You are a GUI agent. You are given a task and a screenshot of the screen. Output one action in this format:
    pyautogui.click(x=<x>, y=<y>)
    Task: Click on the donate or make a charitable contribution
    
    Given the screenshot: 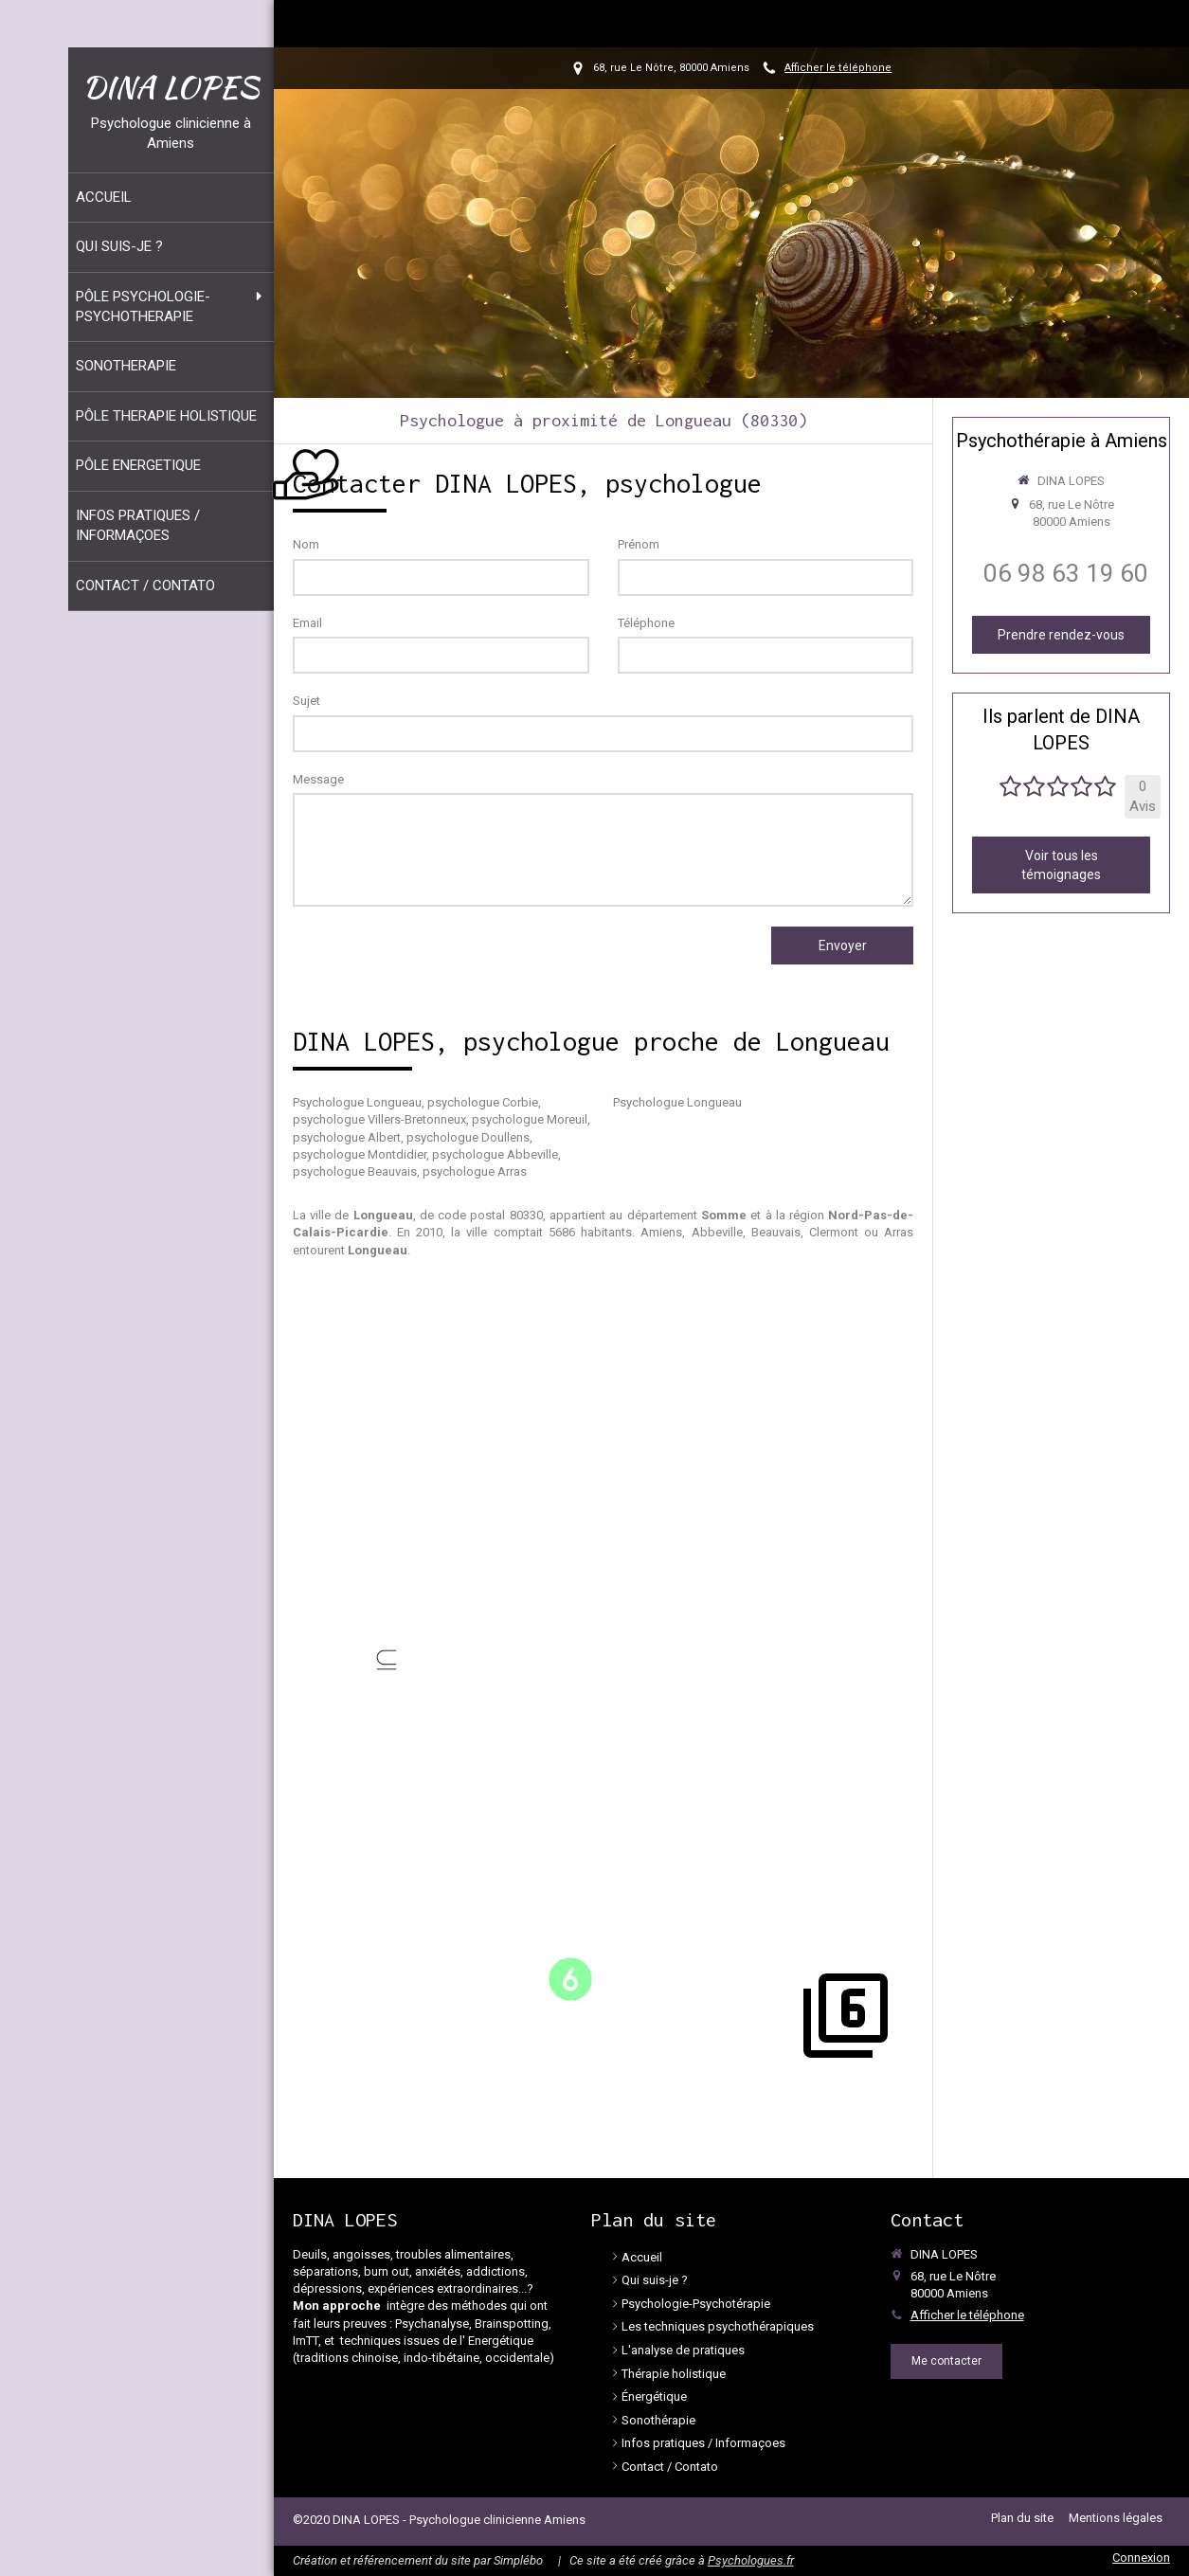 What is the action you would take?
    pyautogui.click(x=308, y=476)
    